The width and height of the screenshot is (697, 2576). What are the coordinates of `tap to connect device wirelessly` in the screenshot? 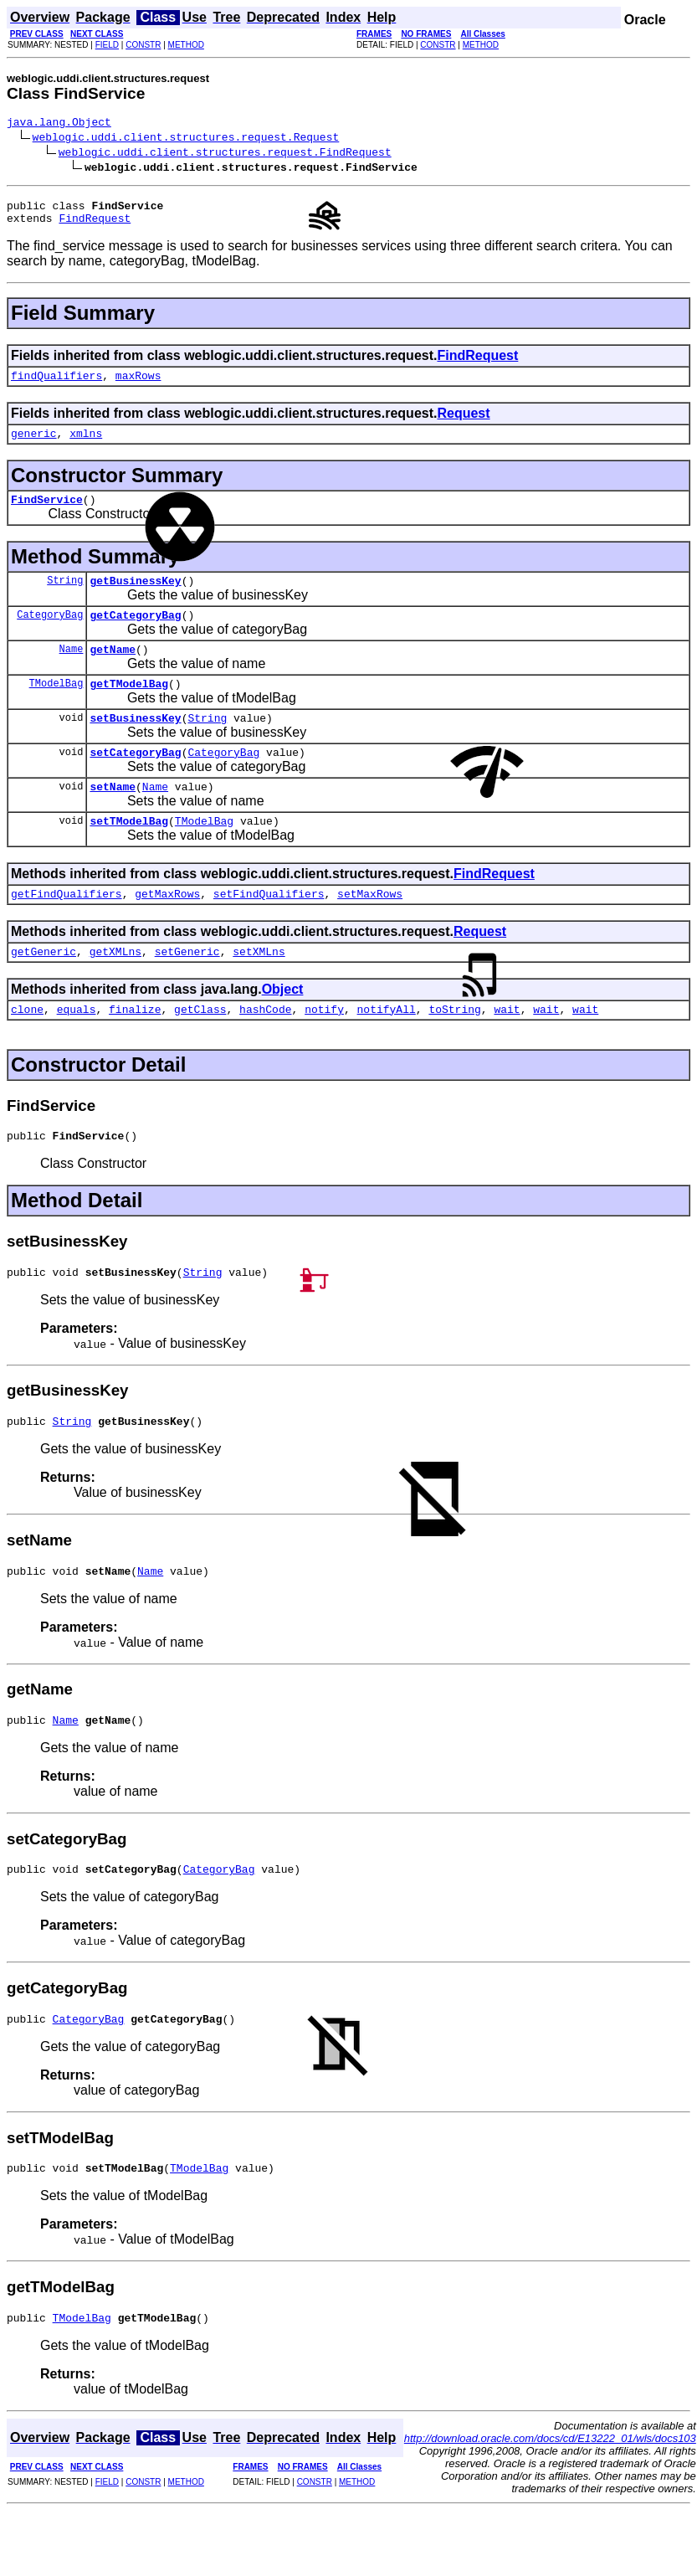 It's located at (482, 974).